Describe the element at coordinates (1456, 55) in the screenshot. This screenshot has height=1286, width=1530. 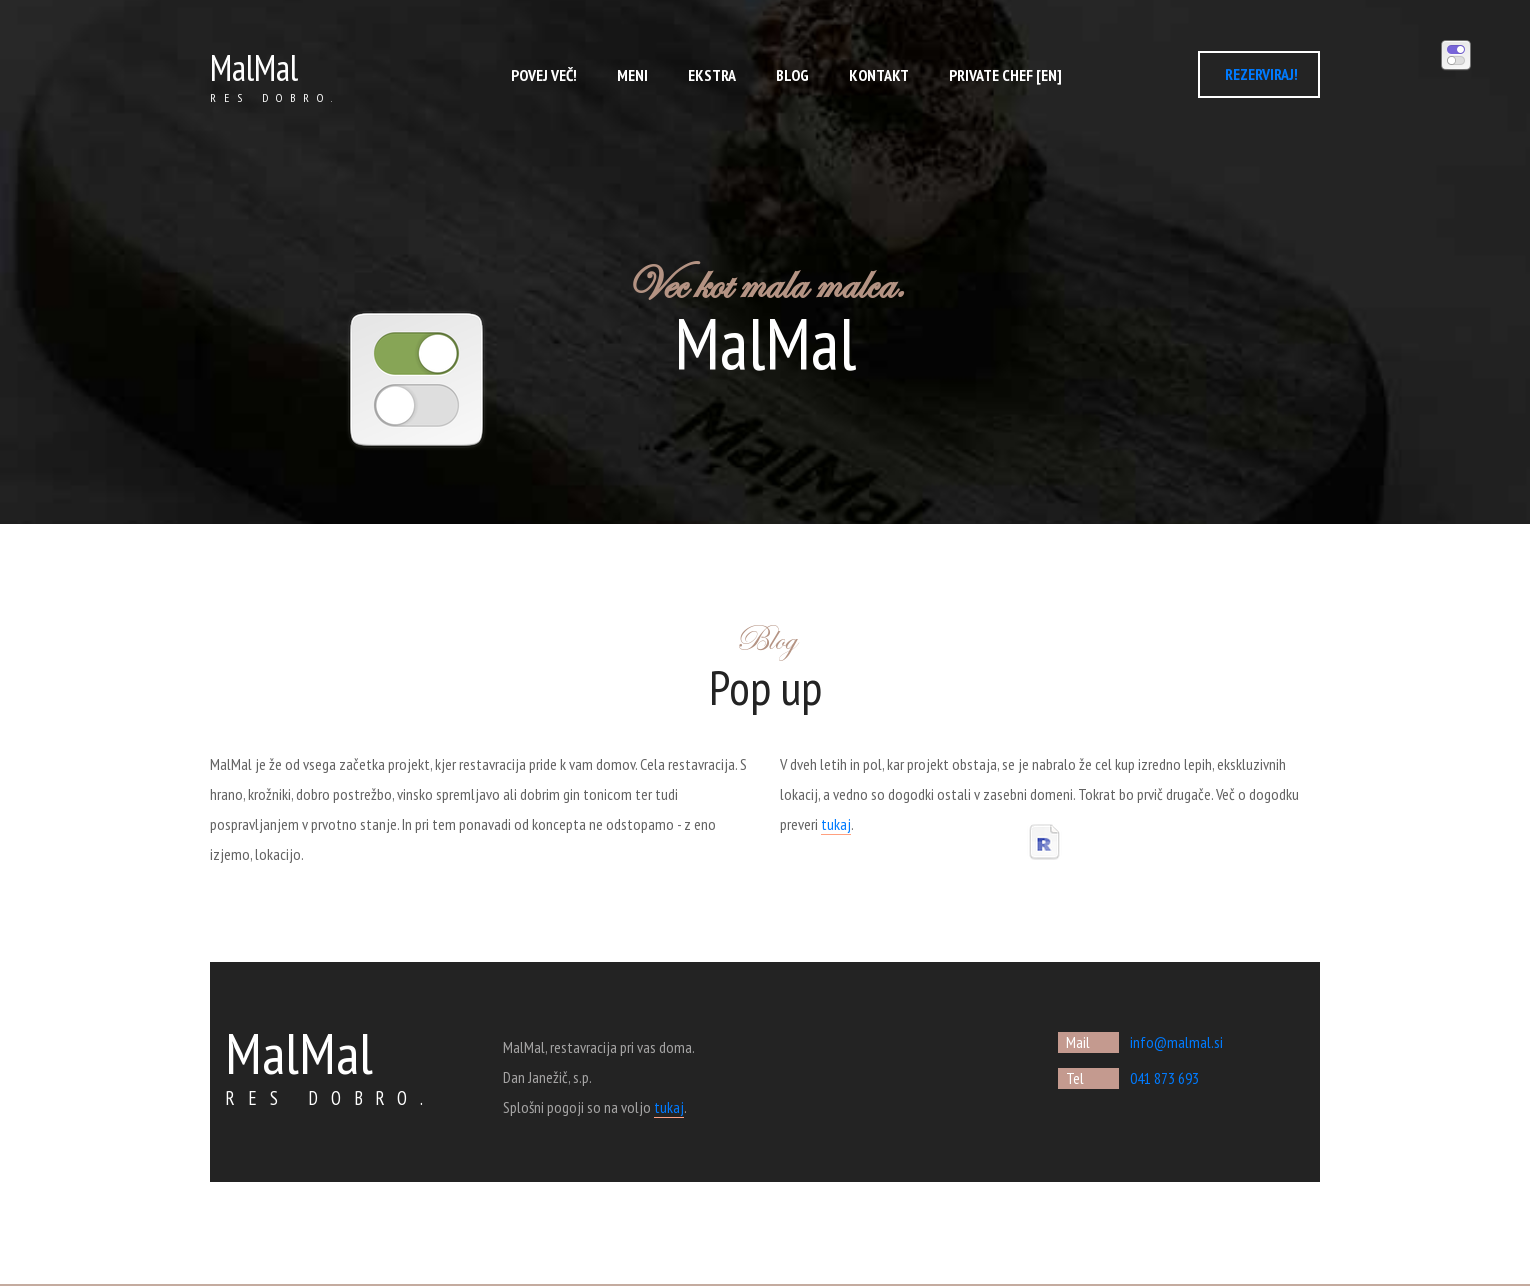
I see `open gnome tweaks to customize desktop settings` at that location.